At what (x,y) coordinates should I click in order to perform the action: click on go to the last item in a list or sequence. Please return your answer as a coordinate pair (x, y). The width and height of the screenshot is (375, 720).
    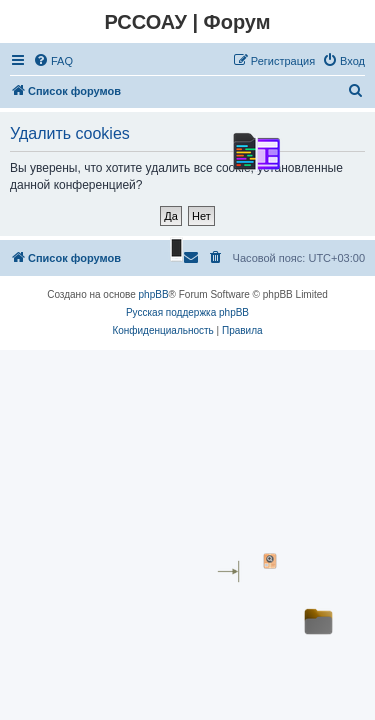
    Looking at the image, I should click on (228, 571).